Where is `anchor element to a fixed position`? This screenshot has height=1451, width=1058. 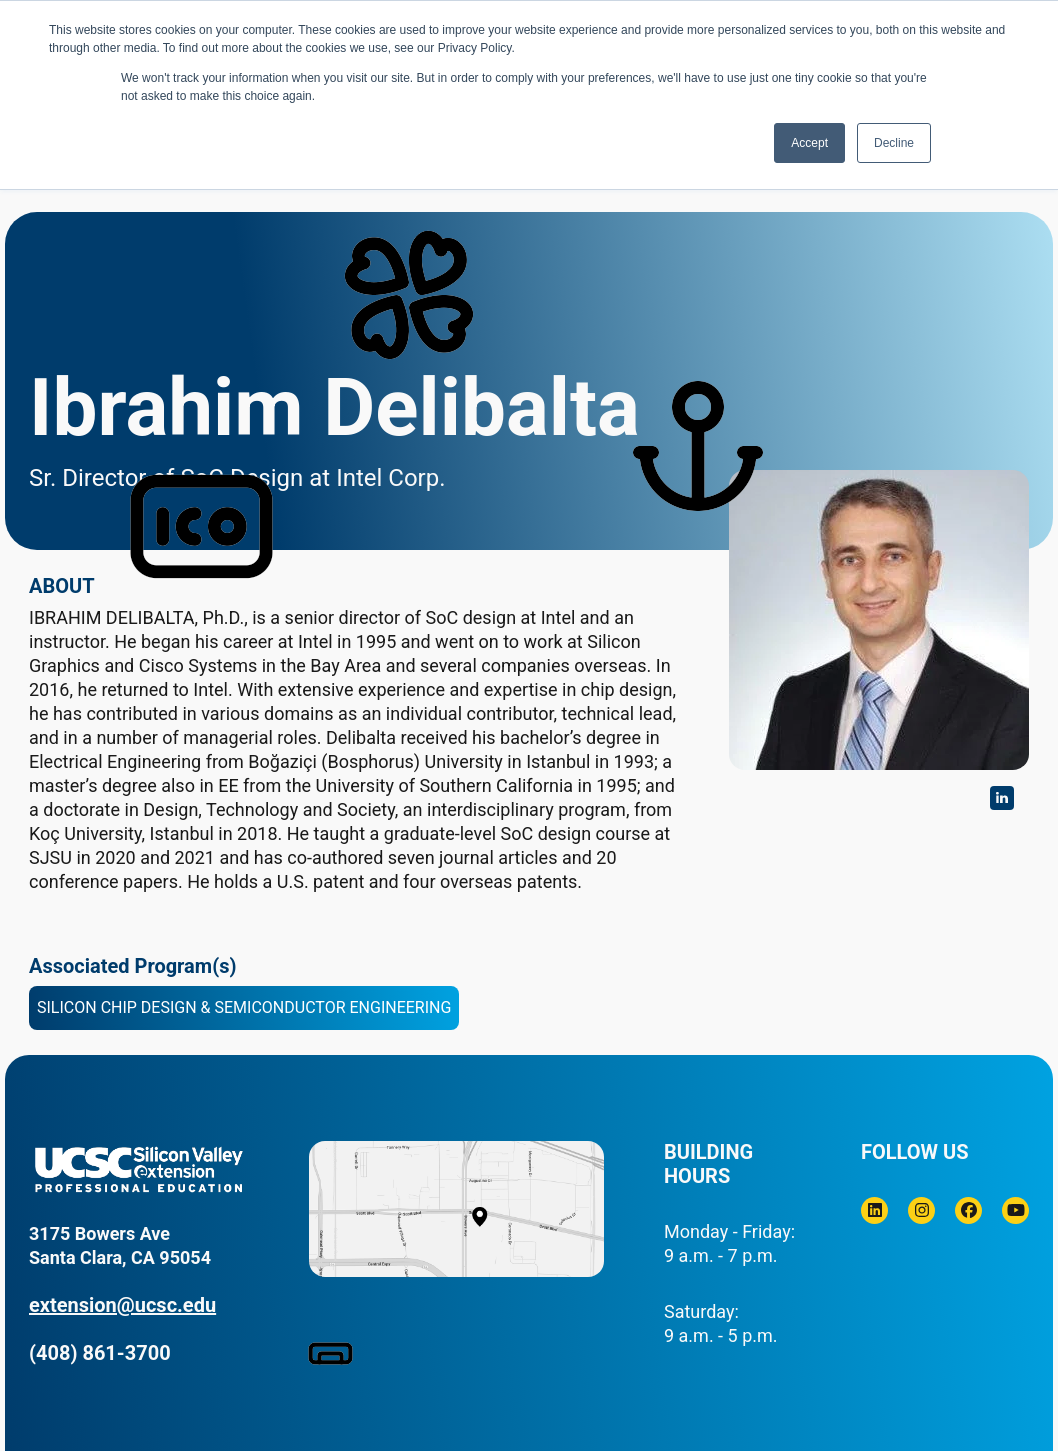 anchor element to a fixed position is located at coordinates (698, 446).